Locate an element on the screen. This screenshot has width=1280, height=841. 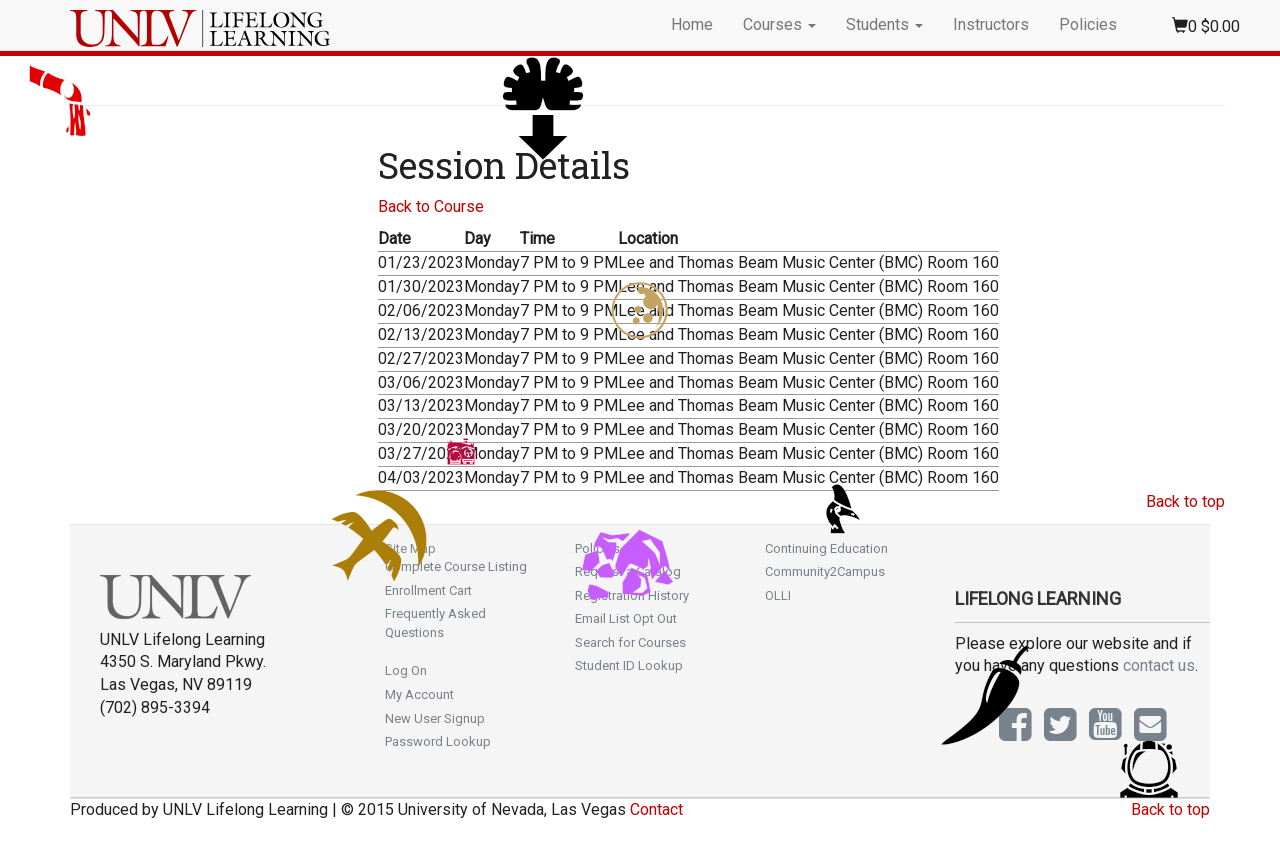
falcon moon game icon or badge is located at coordinates (379, 536).